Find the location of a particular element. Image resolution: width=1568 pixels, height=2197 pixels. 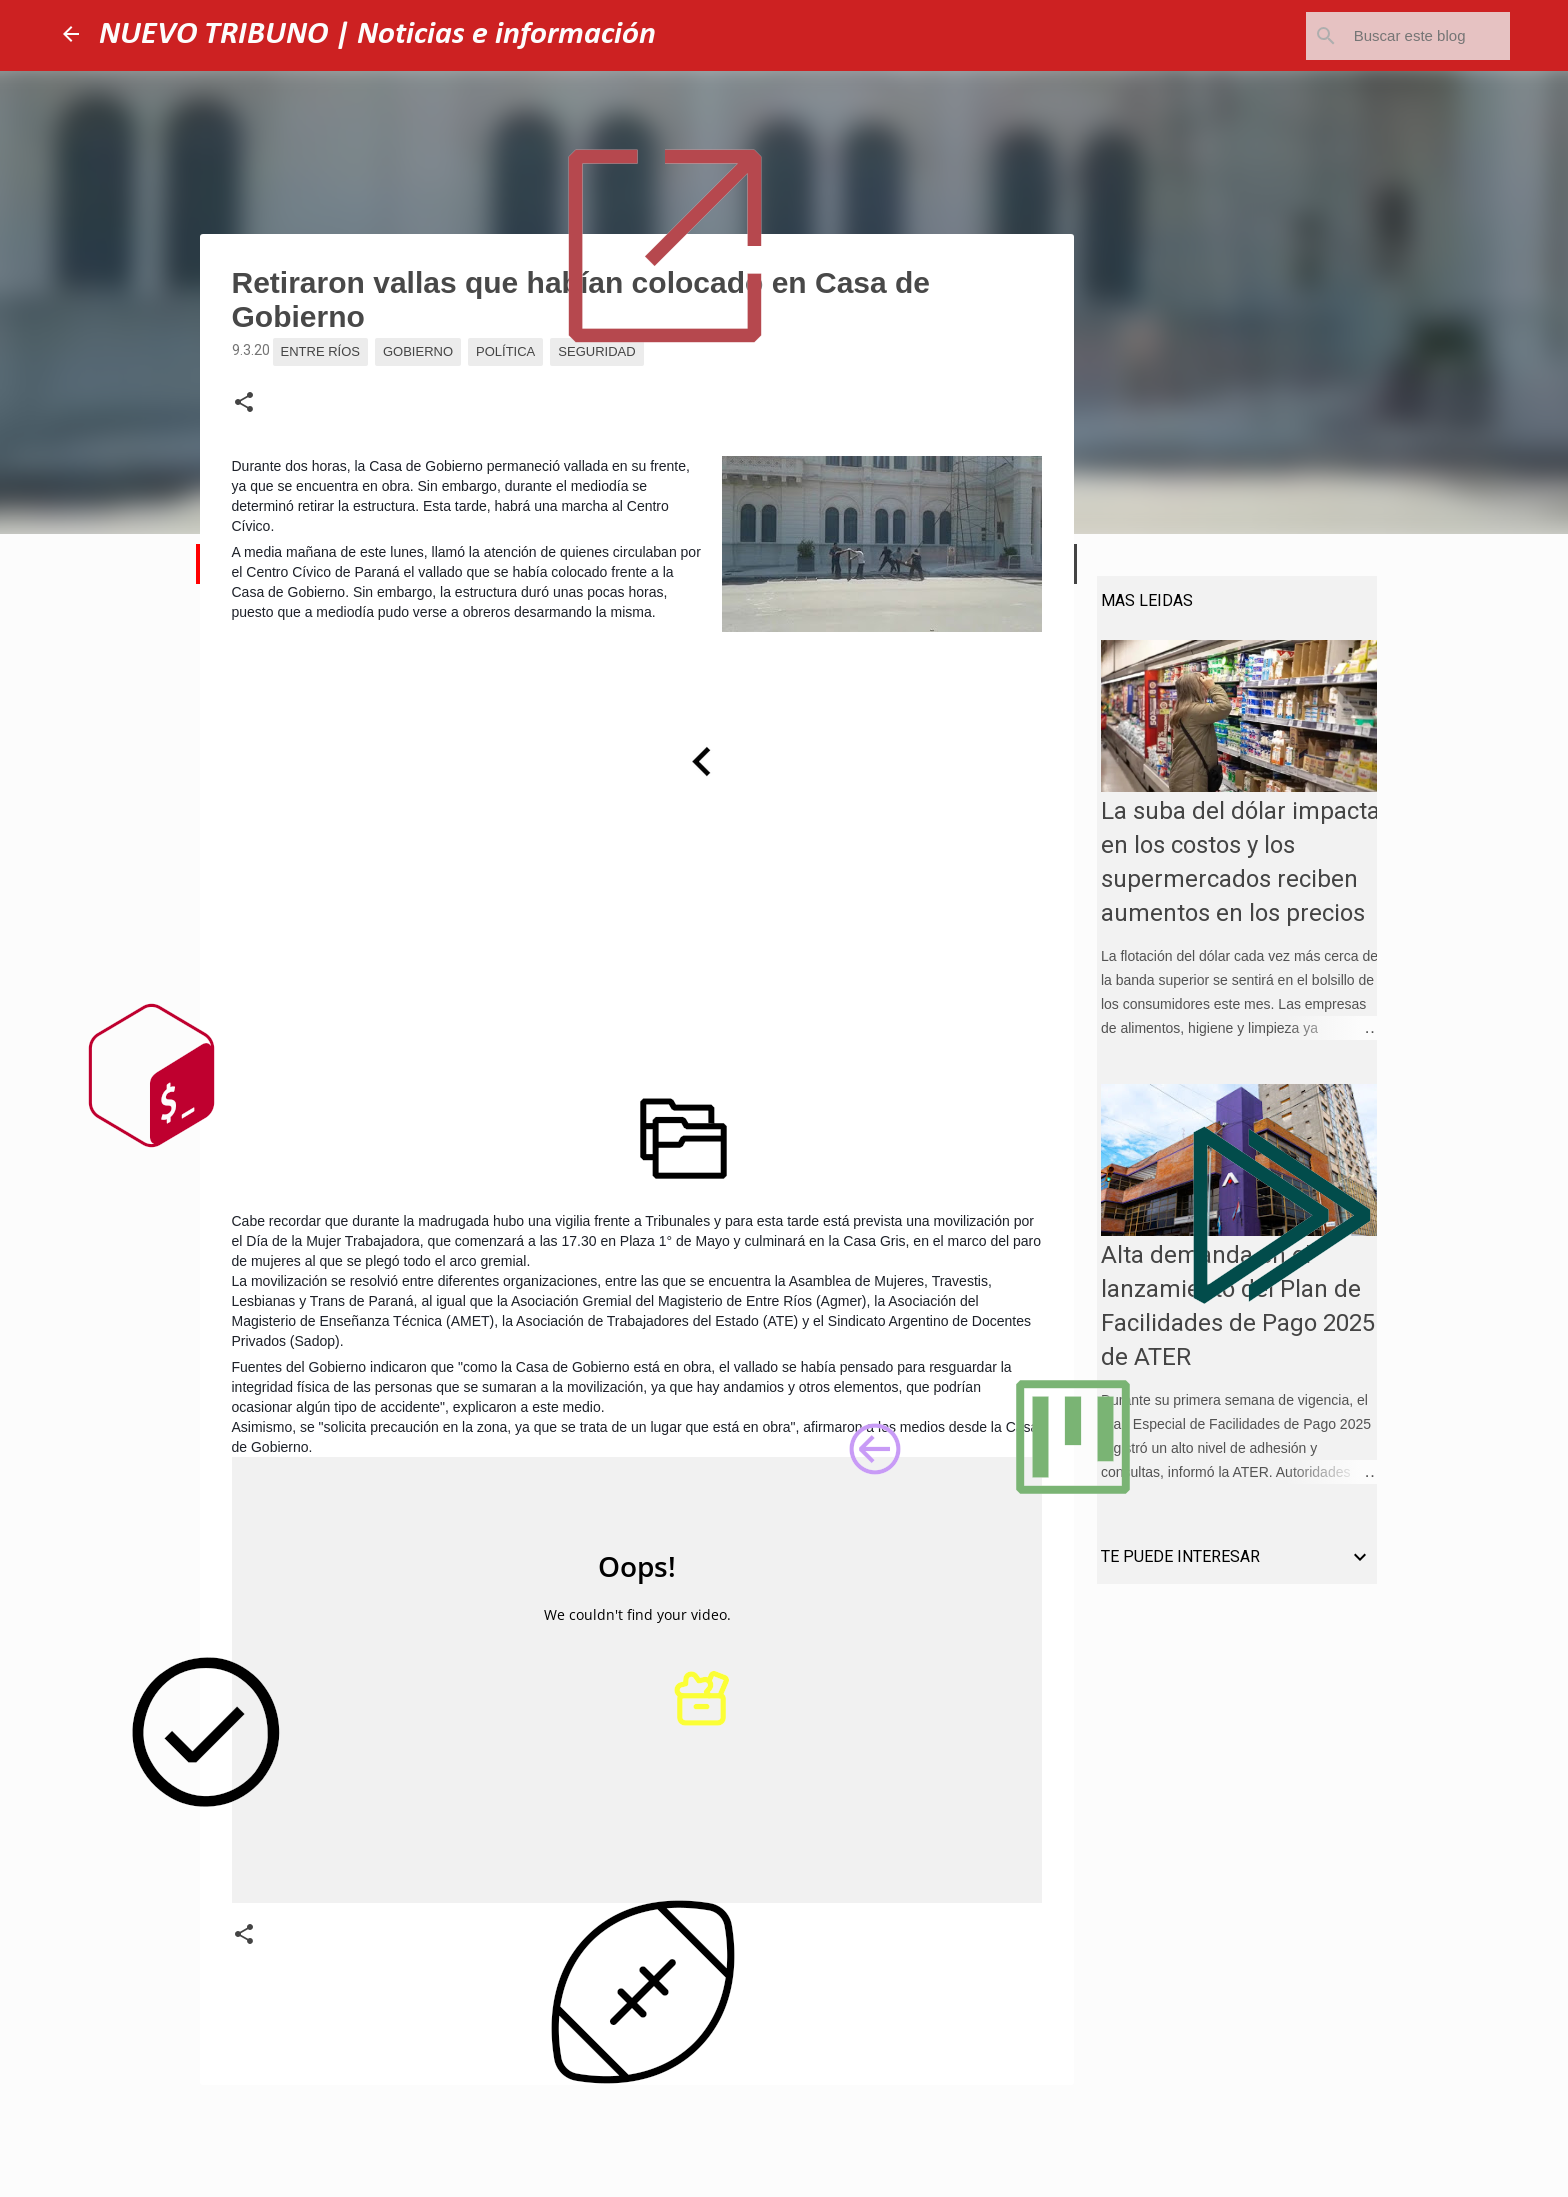

access tools and utilities is located at coordinates (701, 1698).